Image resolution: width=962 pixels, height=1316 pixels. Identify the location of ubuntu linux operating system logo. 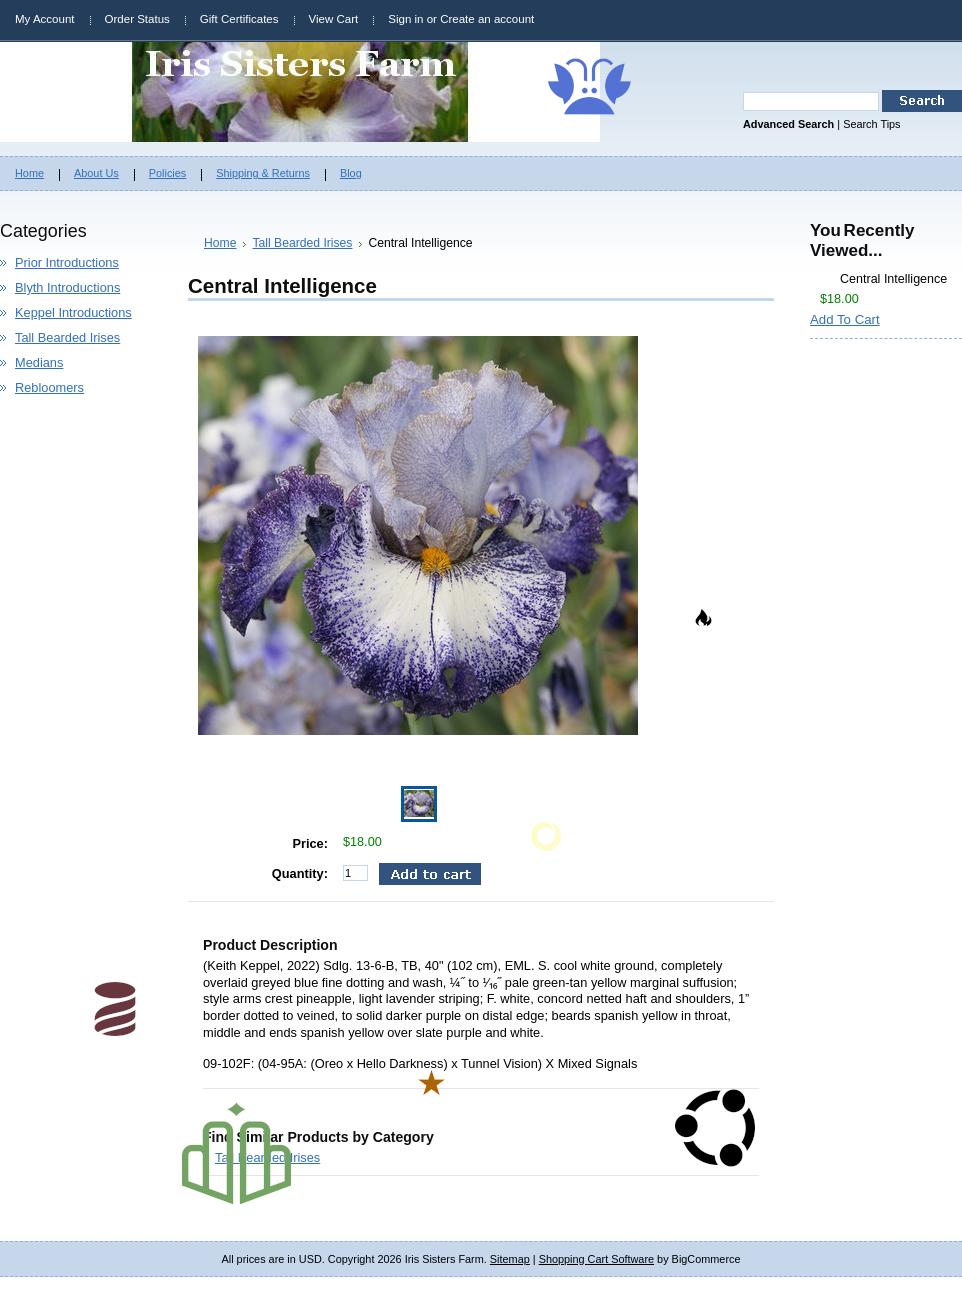
(715, 1128).